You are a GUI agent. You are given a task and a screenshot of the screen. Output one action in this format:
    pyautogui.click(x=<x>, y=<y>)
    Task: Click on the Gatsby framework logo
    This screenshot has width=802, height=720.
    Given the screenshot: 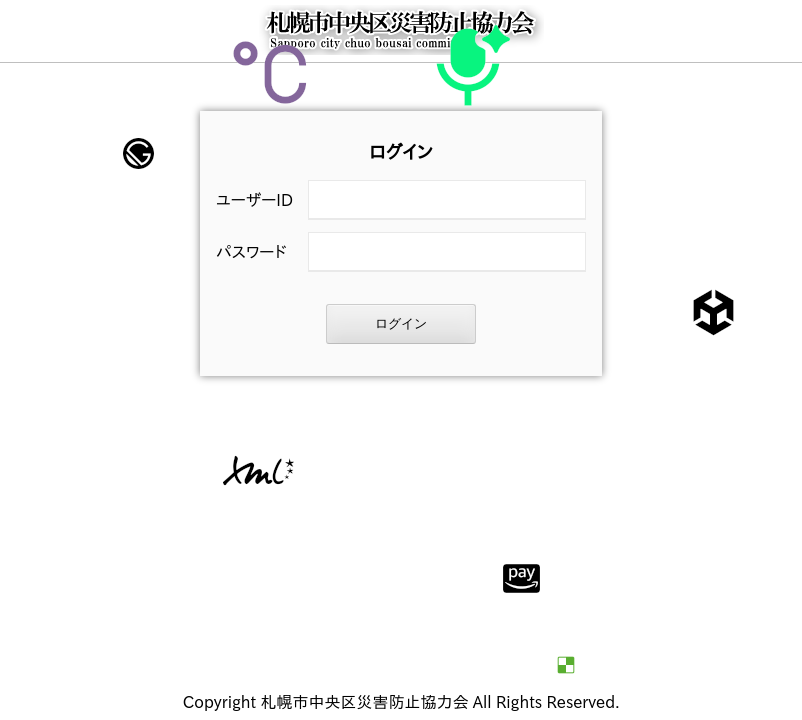 What is the action you would take?
    pyautogui.click(x=138, y=153)
    